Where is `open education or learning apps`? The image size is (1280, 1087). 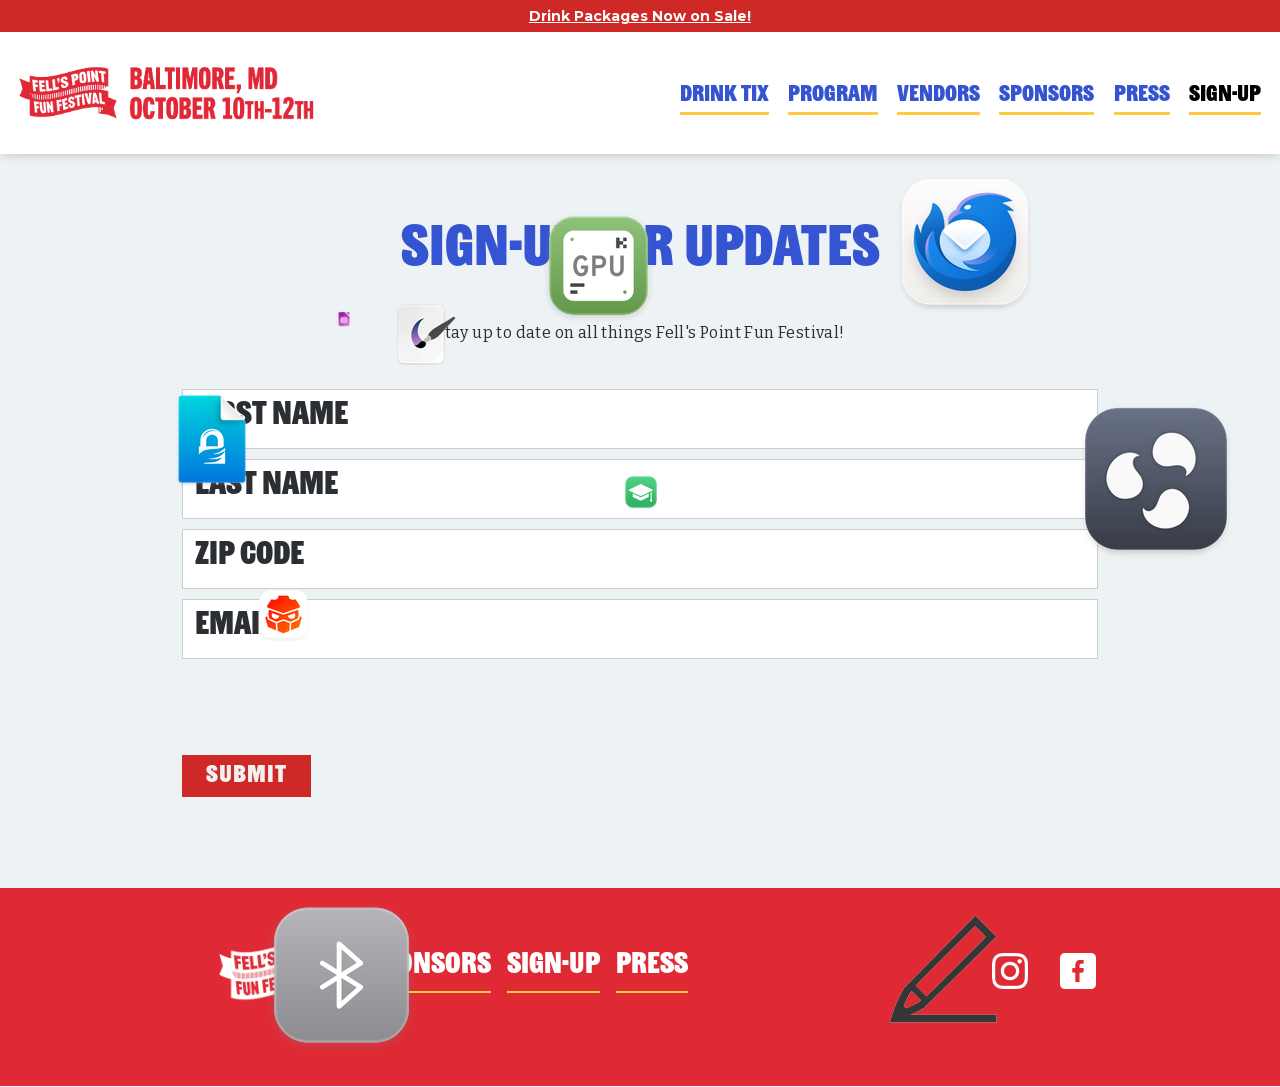 open education or learning apps is located at coordinates (641, 492).